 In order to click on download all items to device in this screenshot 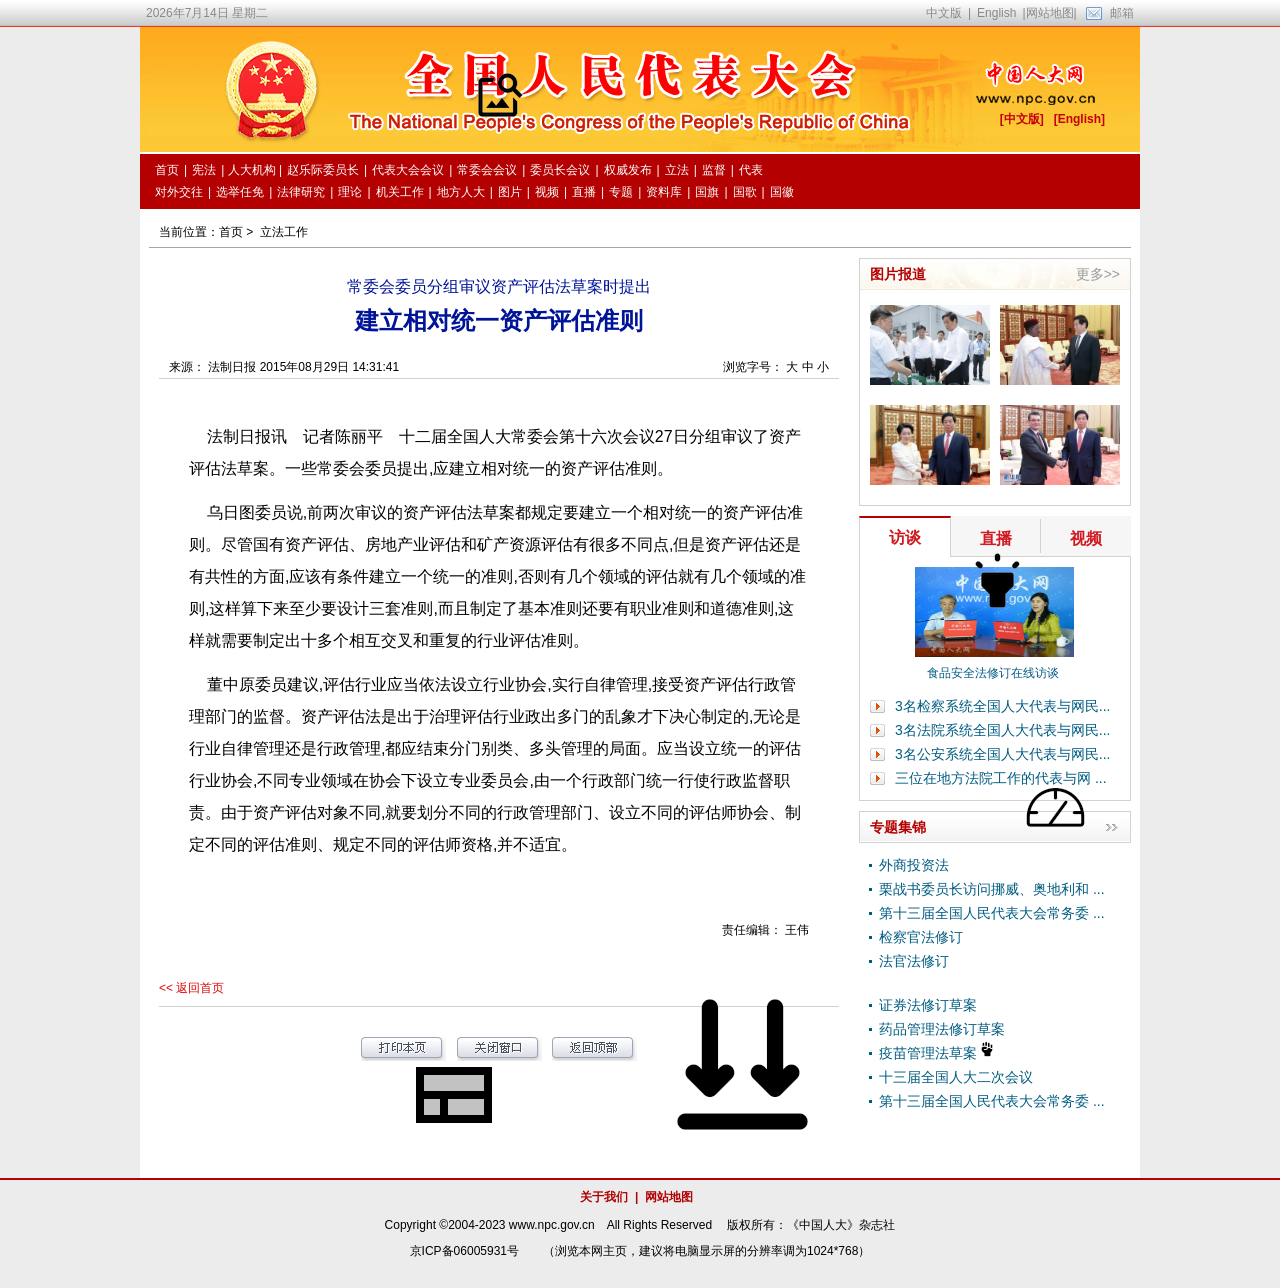, I will do `click(742, 1064)`.